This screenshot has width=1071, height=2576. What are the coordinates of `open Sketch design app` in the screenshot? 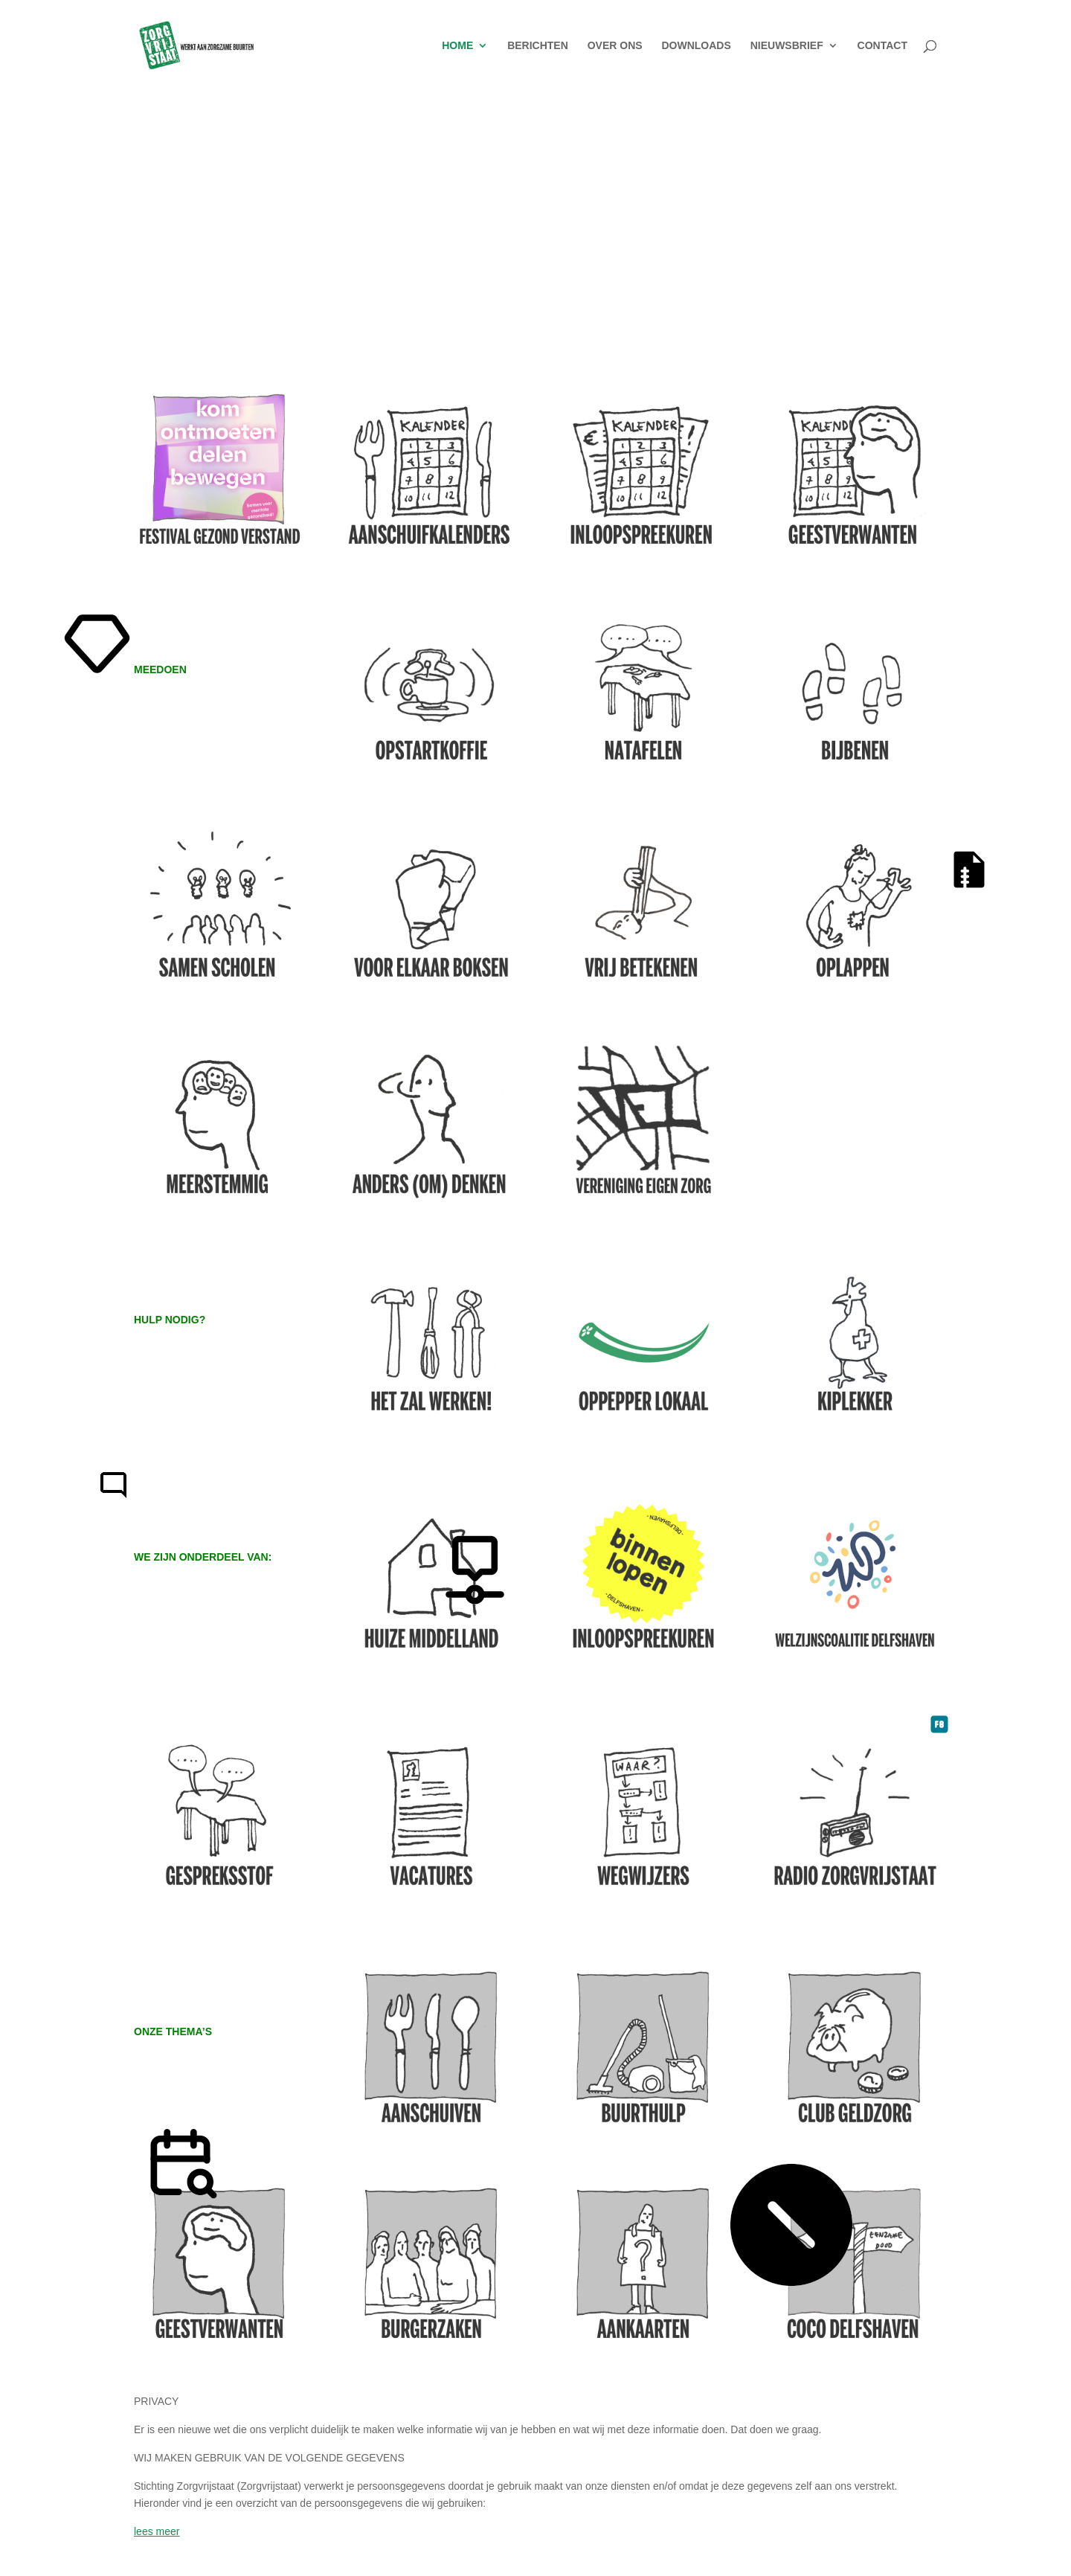 It's located at (97, 643).